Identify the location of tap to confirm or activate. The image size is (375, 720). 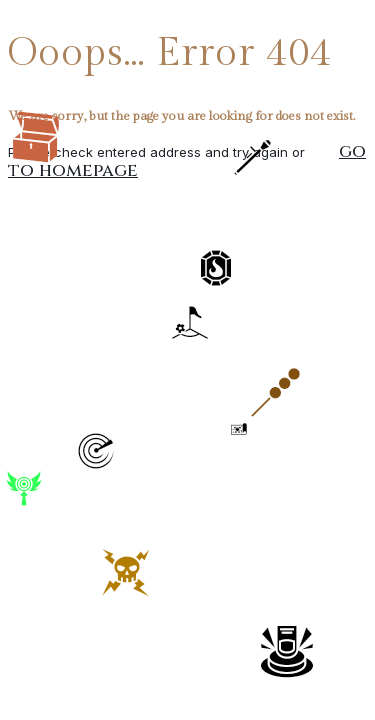
(287, 652).